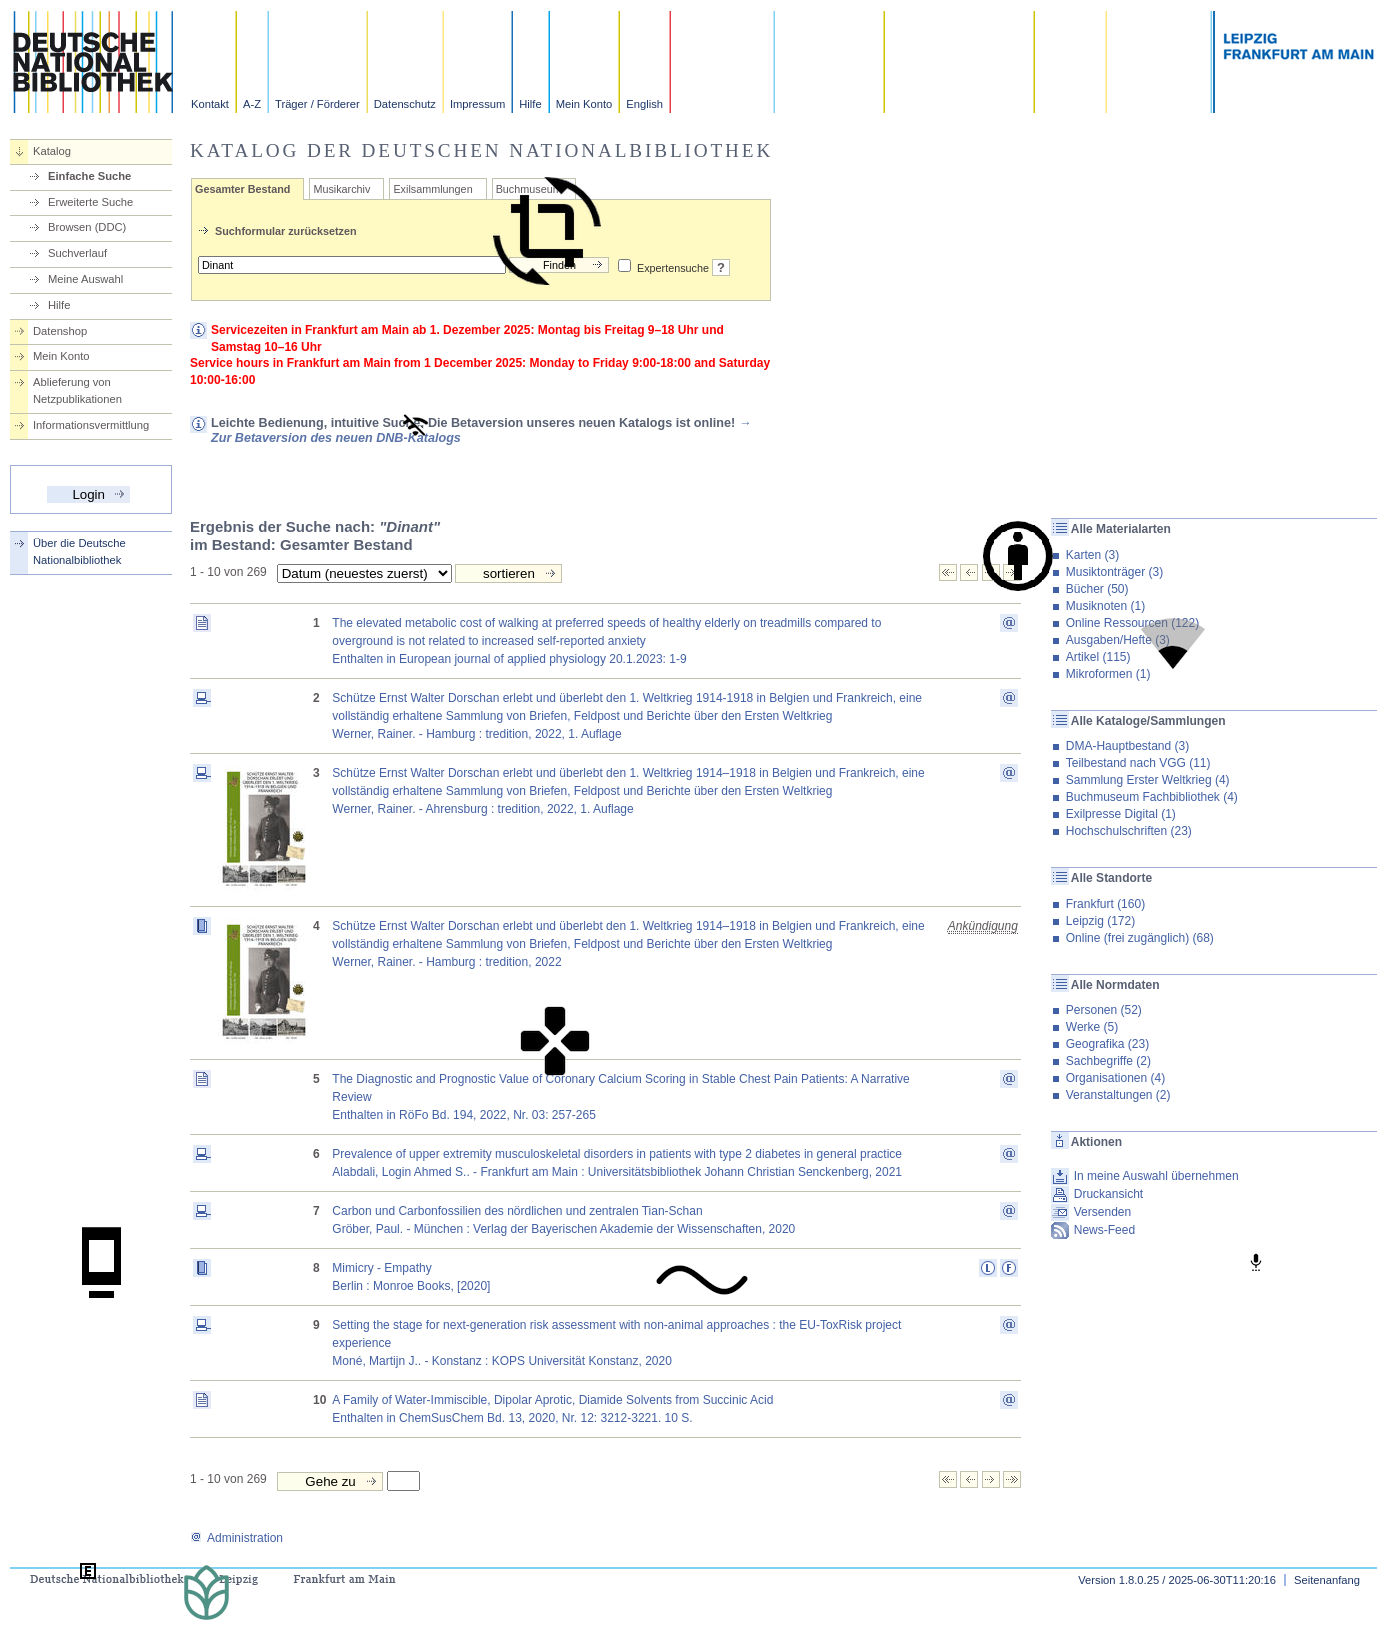 Image resolution: width=1385 pixels, height=1626 pixels. I want to click on indicates explicit content warning, so click(88, 1571).